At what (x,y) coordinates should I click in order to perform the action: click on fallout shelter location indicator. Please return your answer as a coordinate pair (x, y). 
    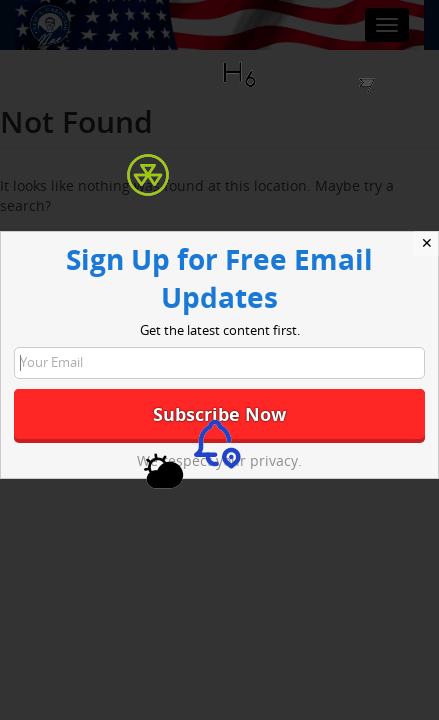
    Looking at the image, I should click on (148, 175).